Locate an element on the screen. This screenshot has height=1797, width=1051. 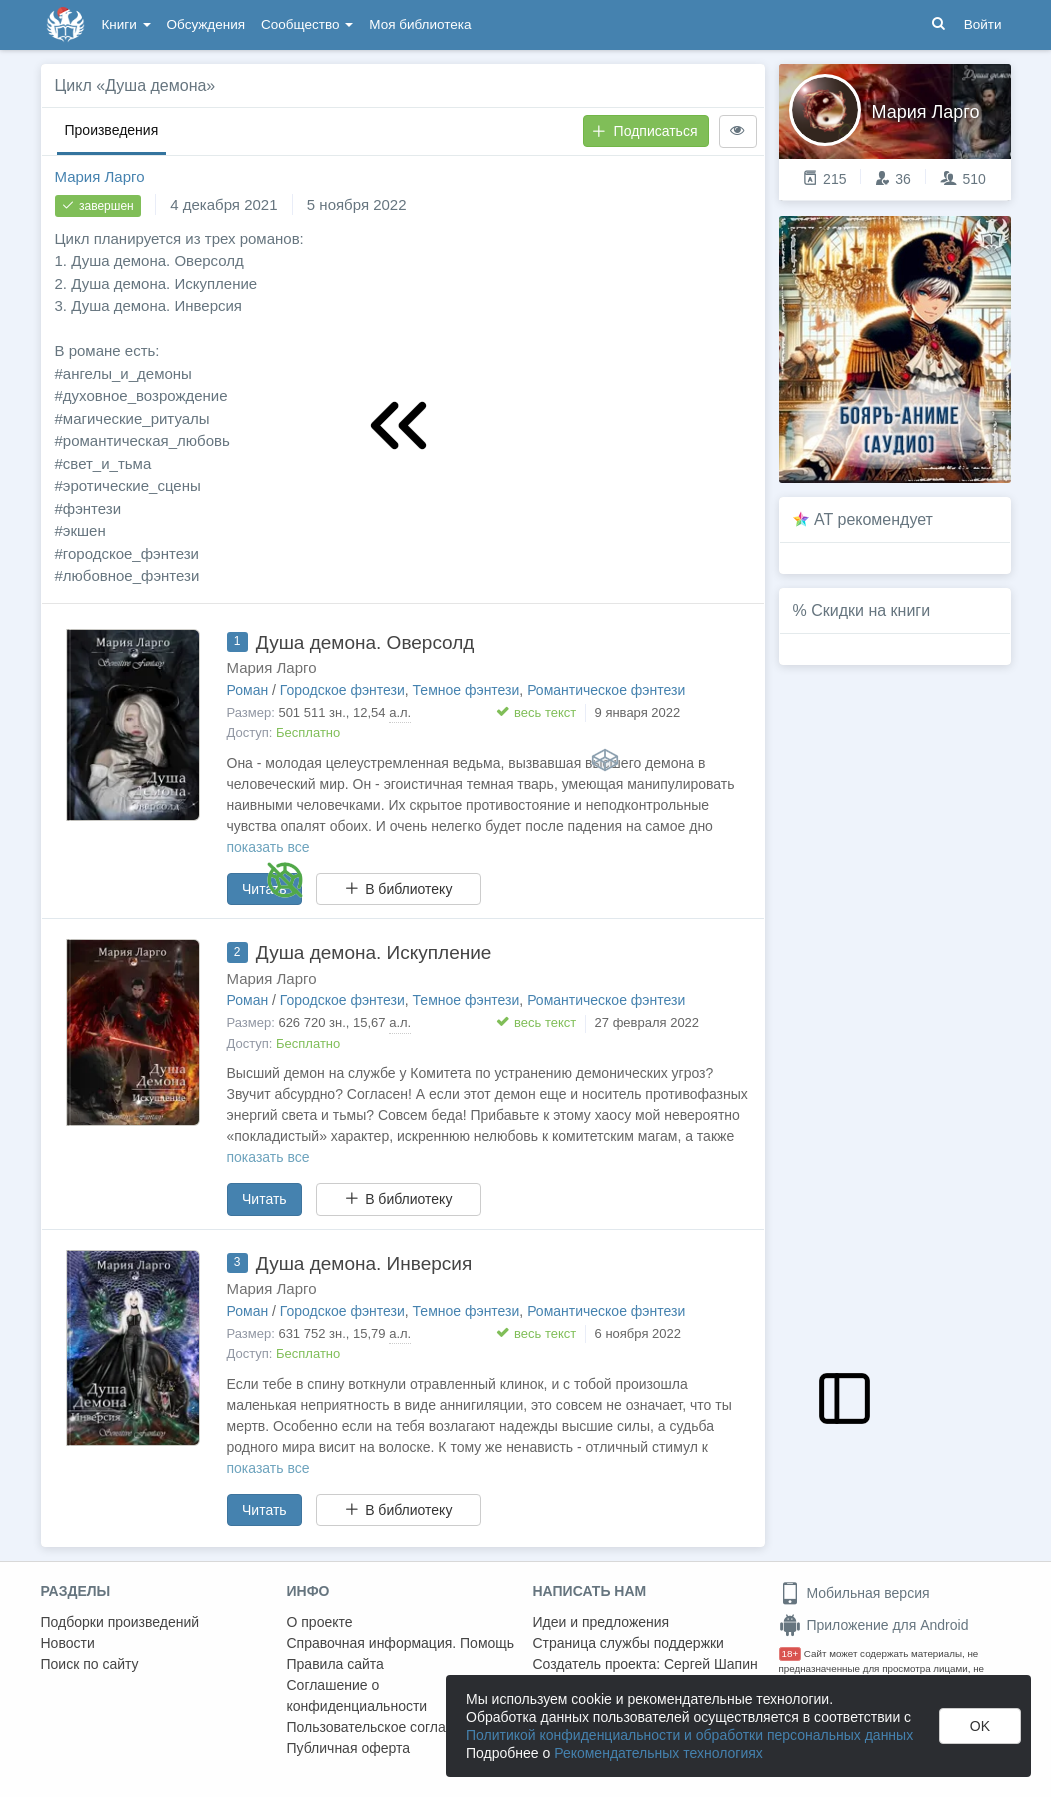
open CodePen profile or projects is located at coordinates (605, 760).